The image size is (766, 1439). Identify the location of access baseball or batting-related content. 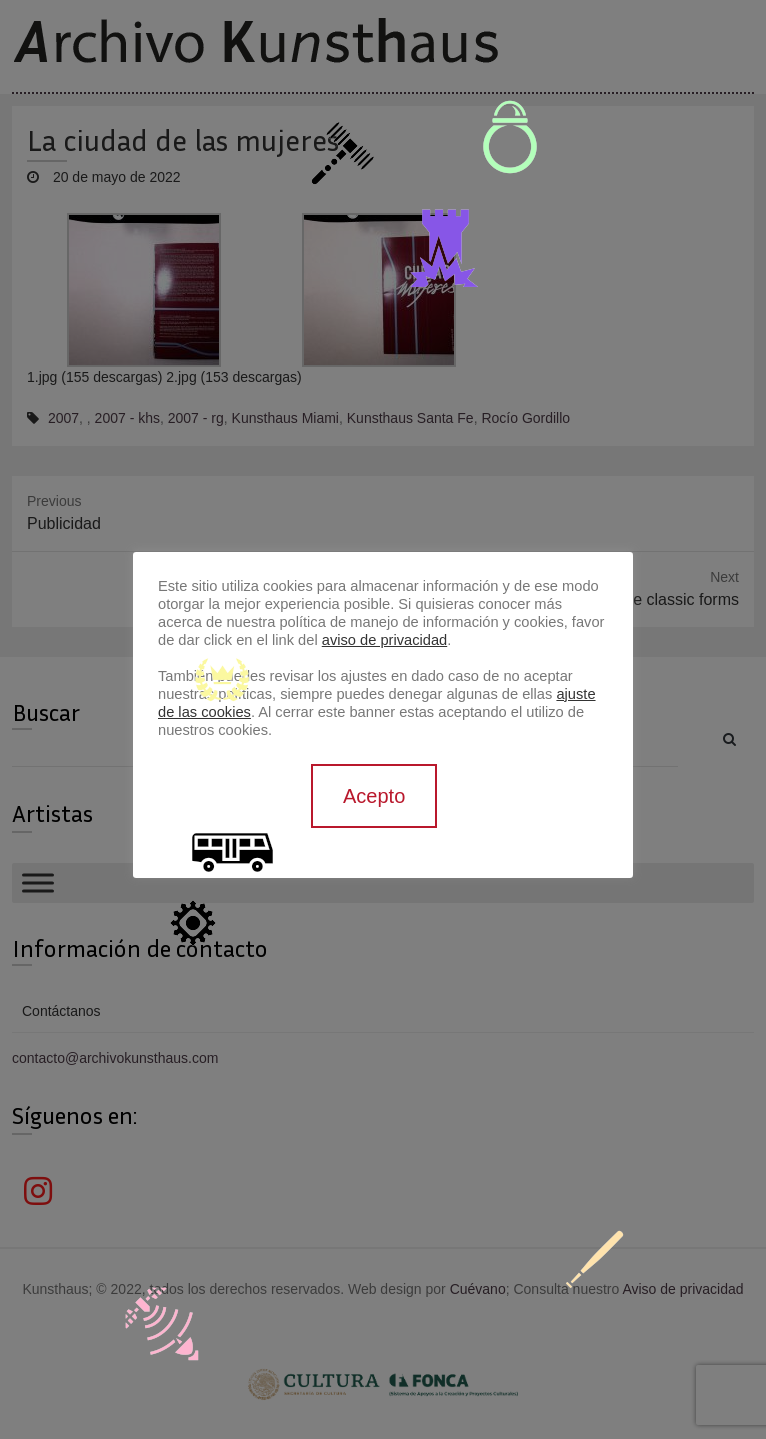
(594, 1260).